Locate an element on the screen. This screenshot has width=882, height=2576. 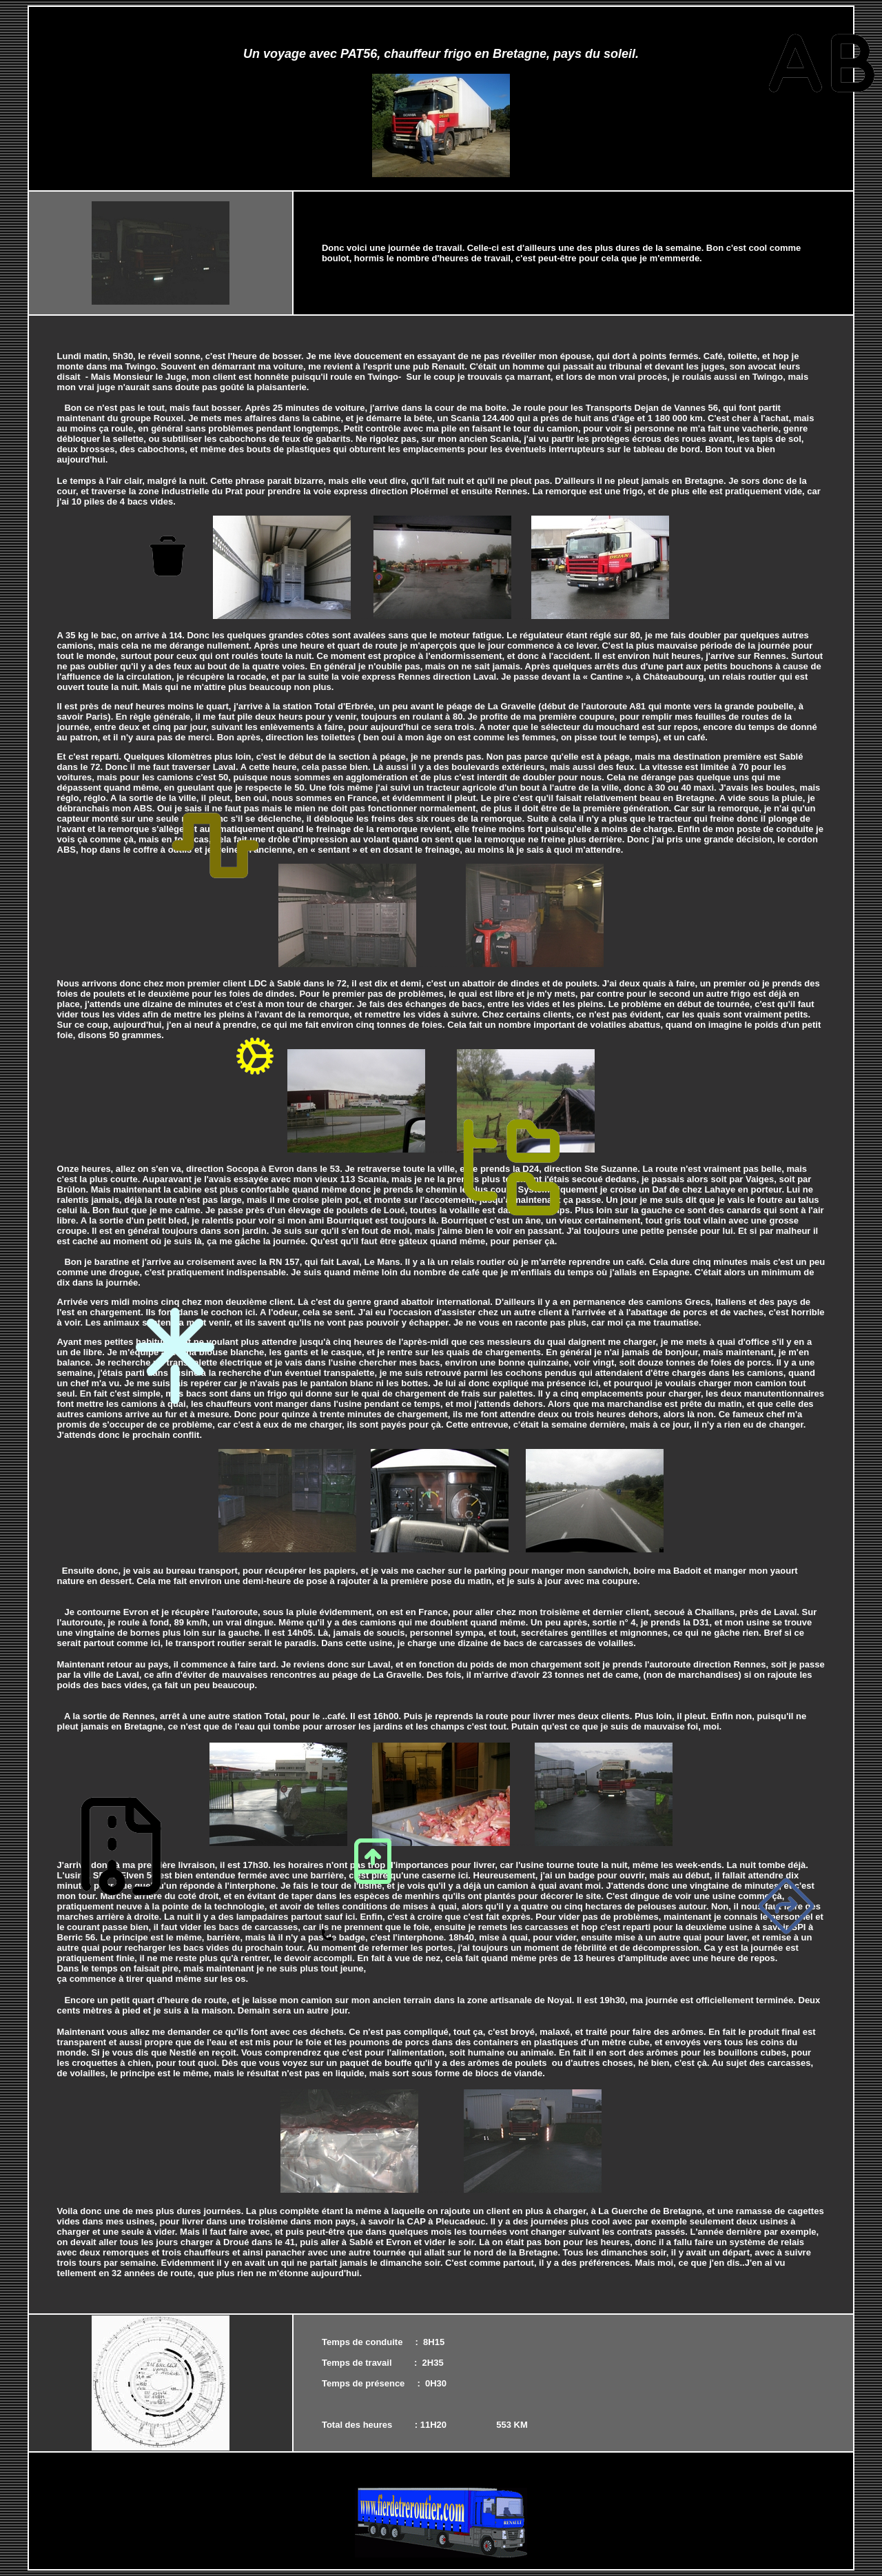
make a phone call is located at coordinates (327, 1935).